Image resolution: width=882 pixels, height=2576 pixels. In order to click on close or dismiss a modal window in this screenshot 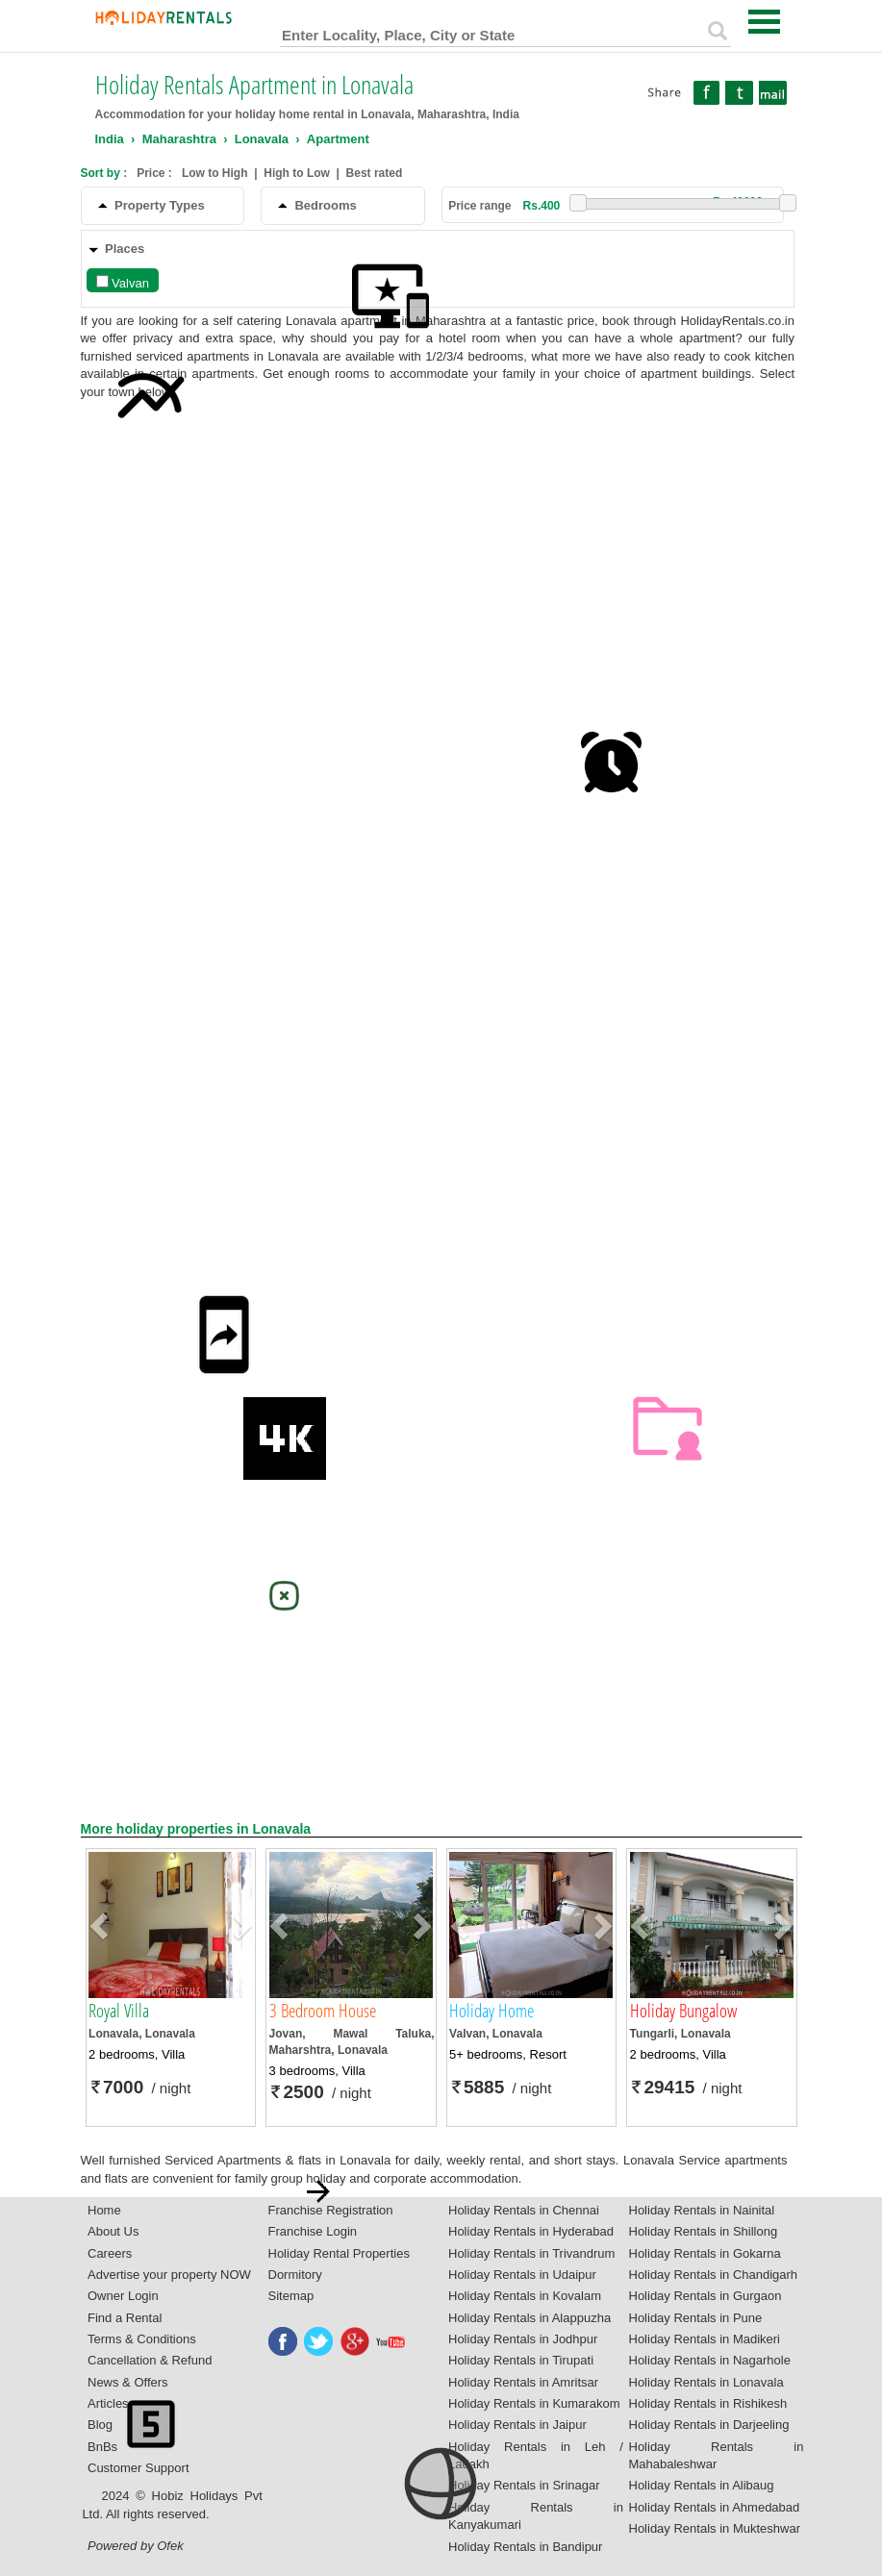, I will do `click(284, 1595)`.